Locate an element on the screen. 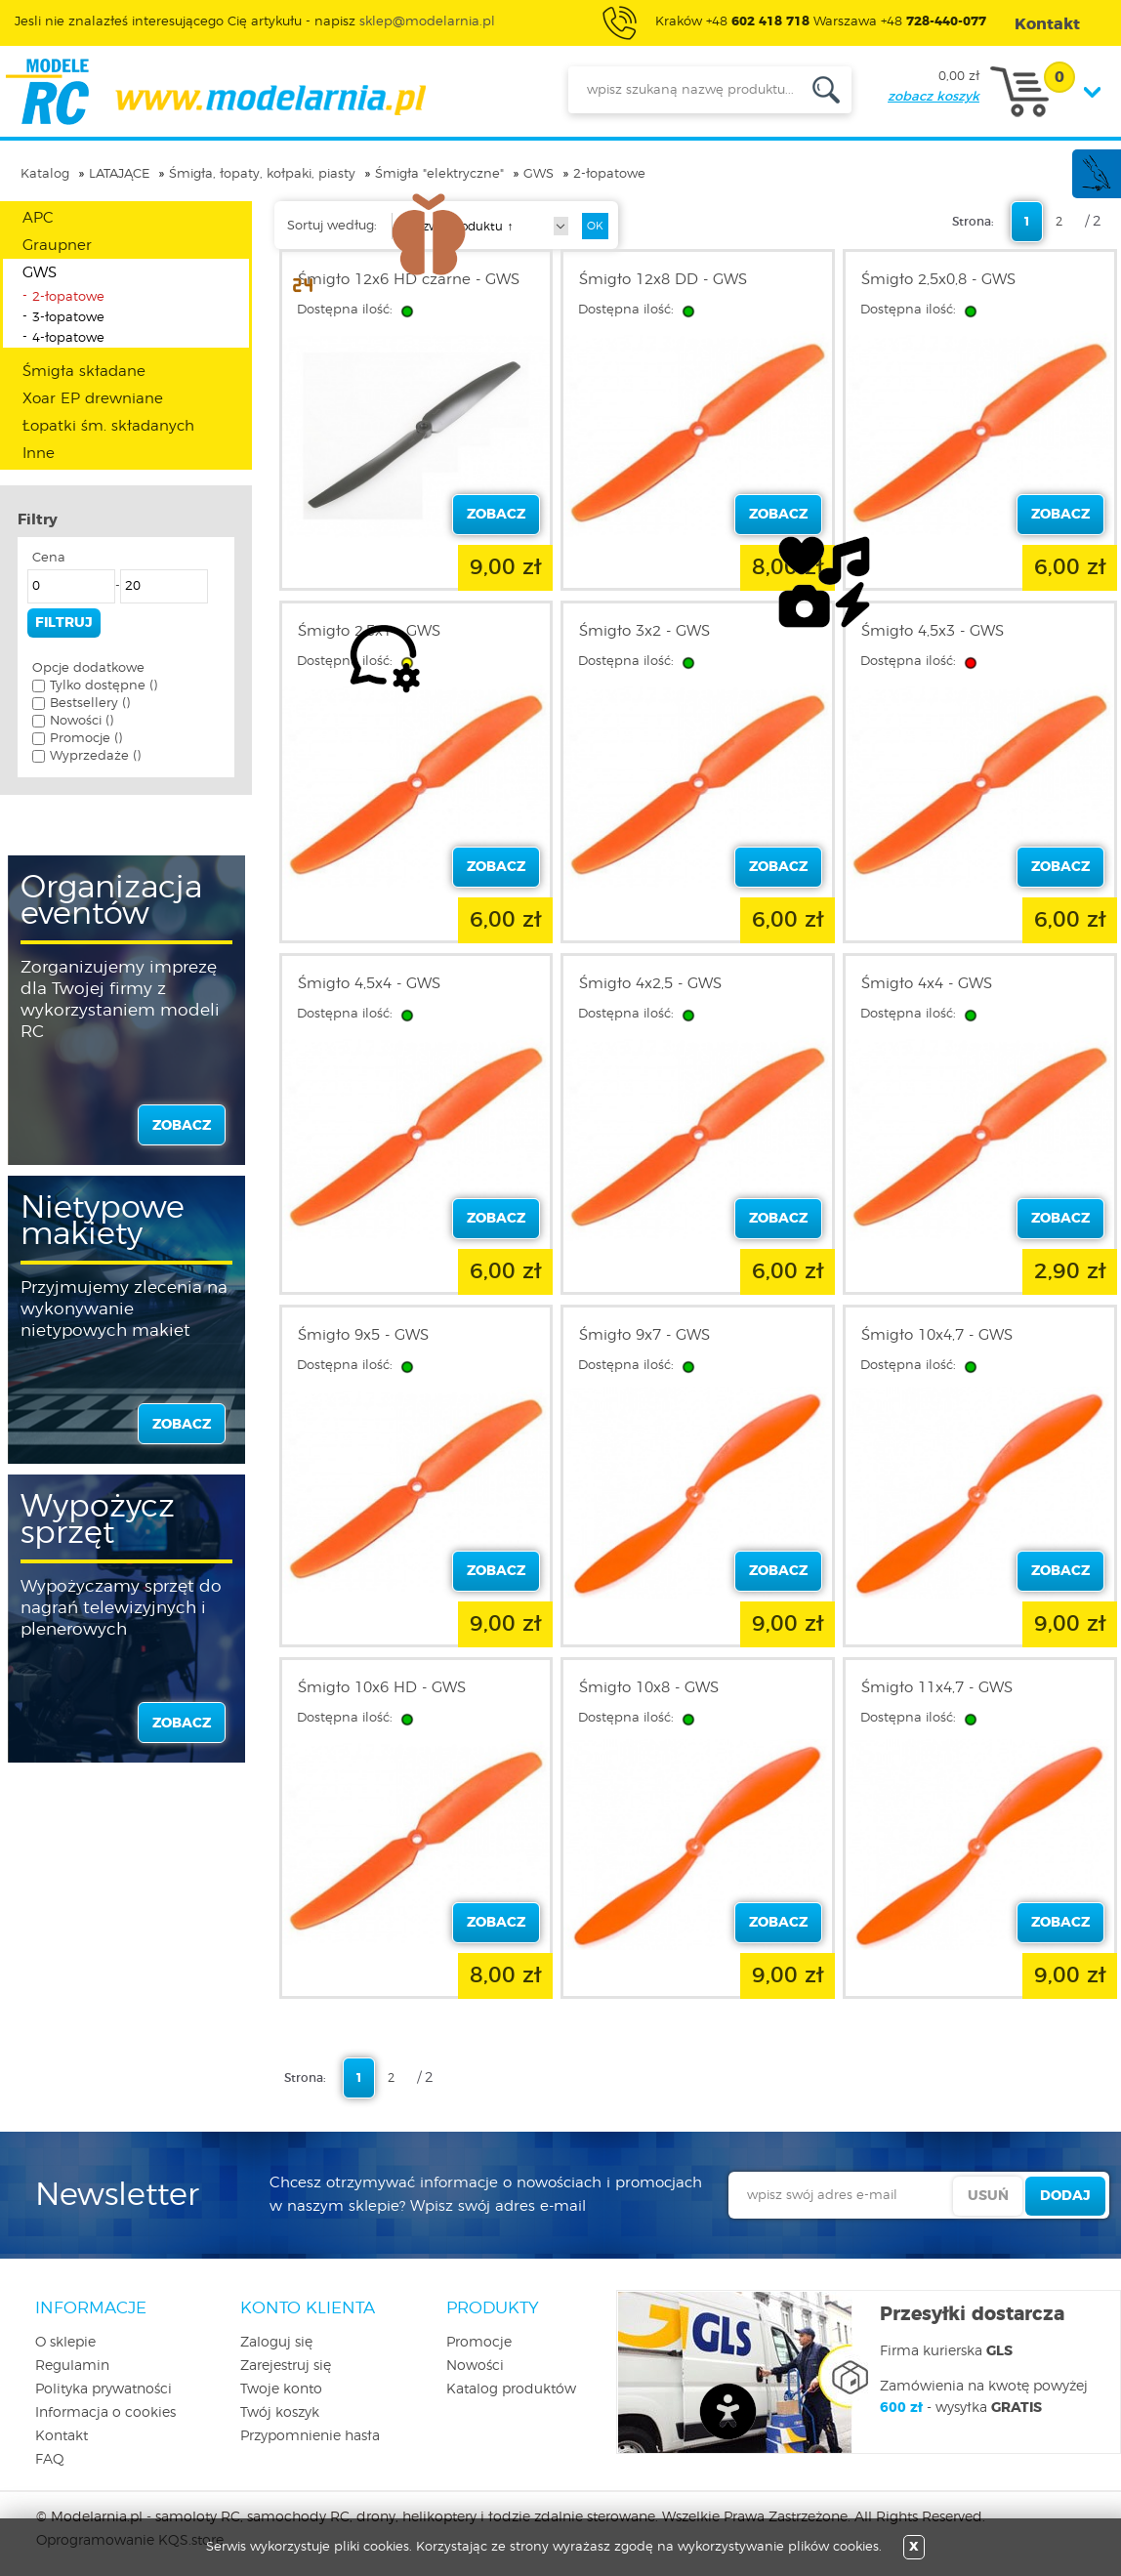 This screenshot has width=1121, height=2576. indicates accessibility features are available is located at coordinates (727, 2411).